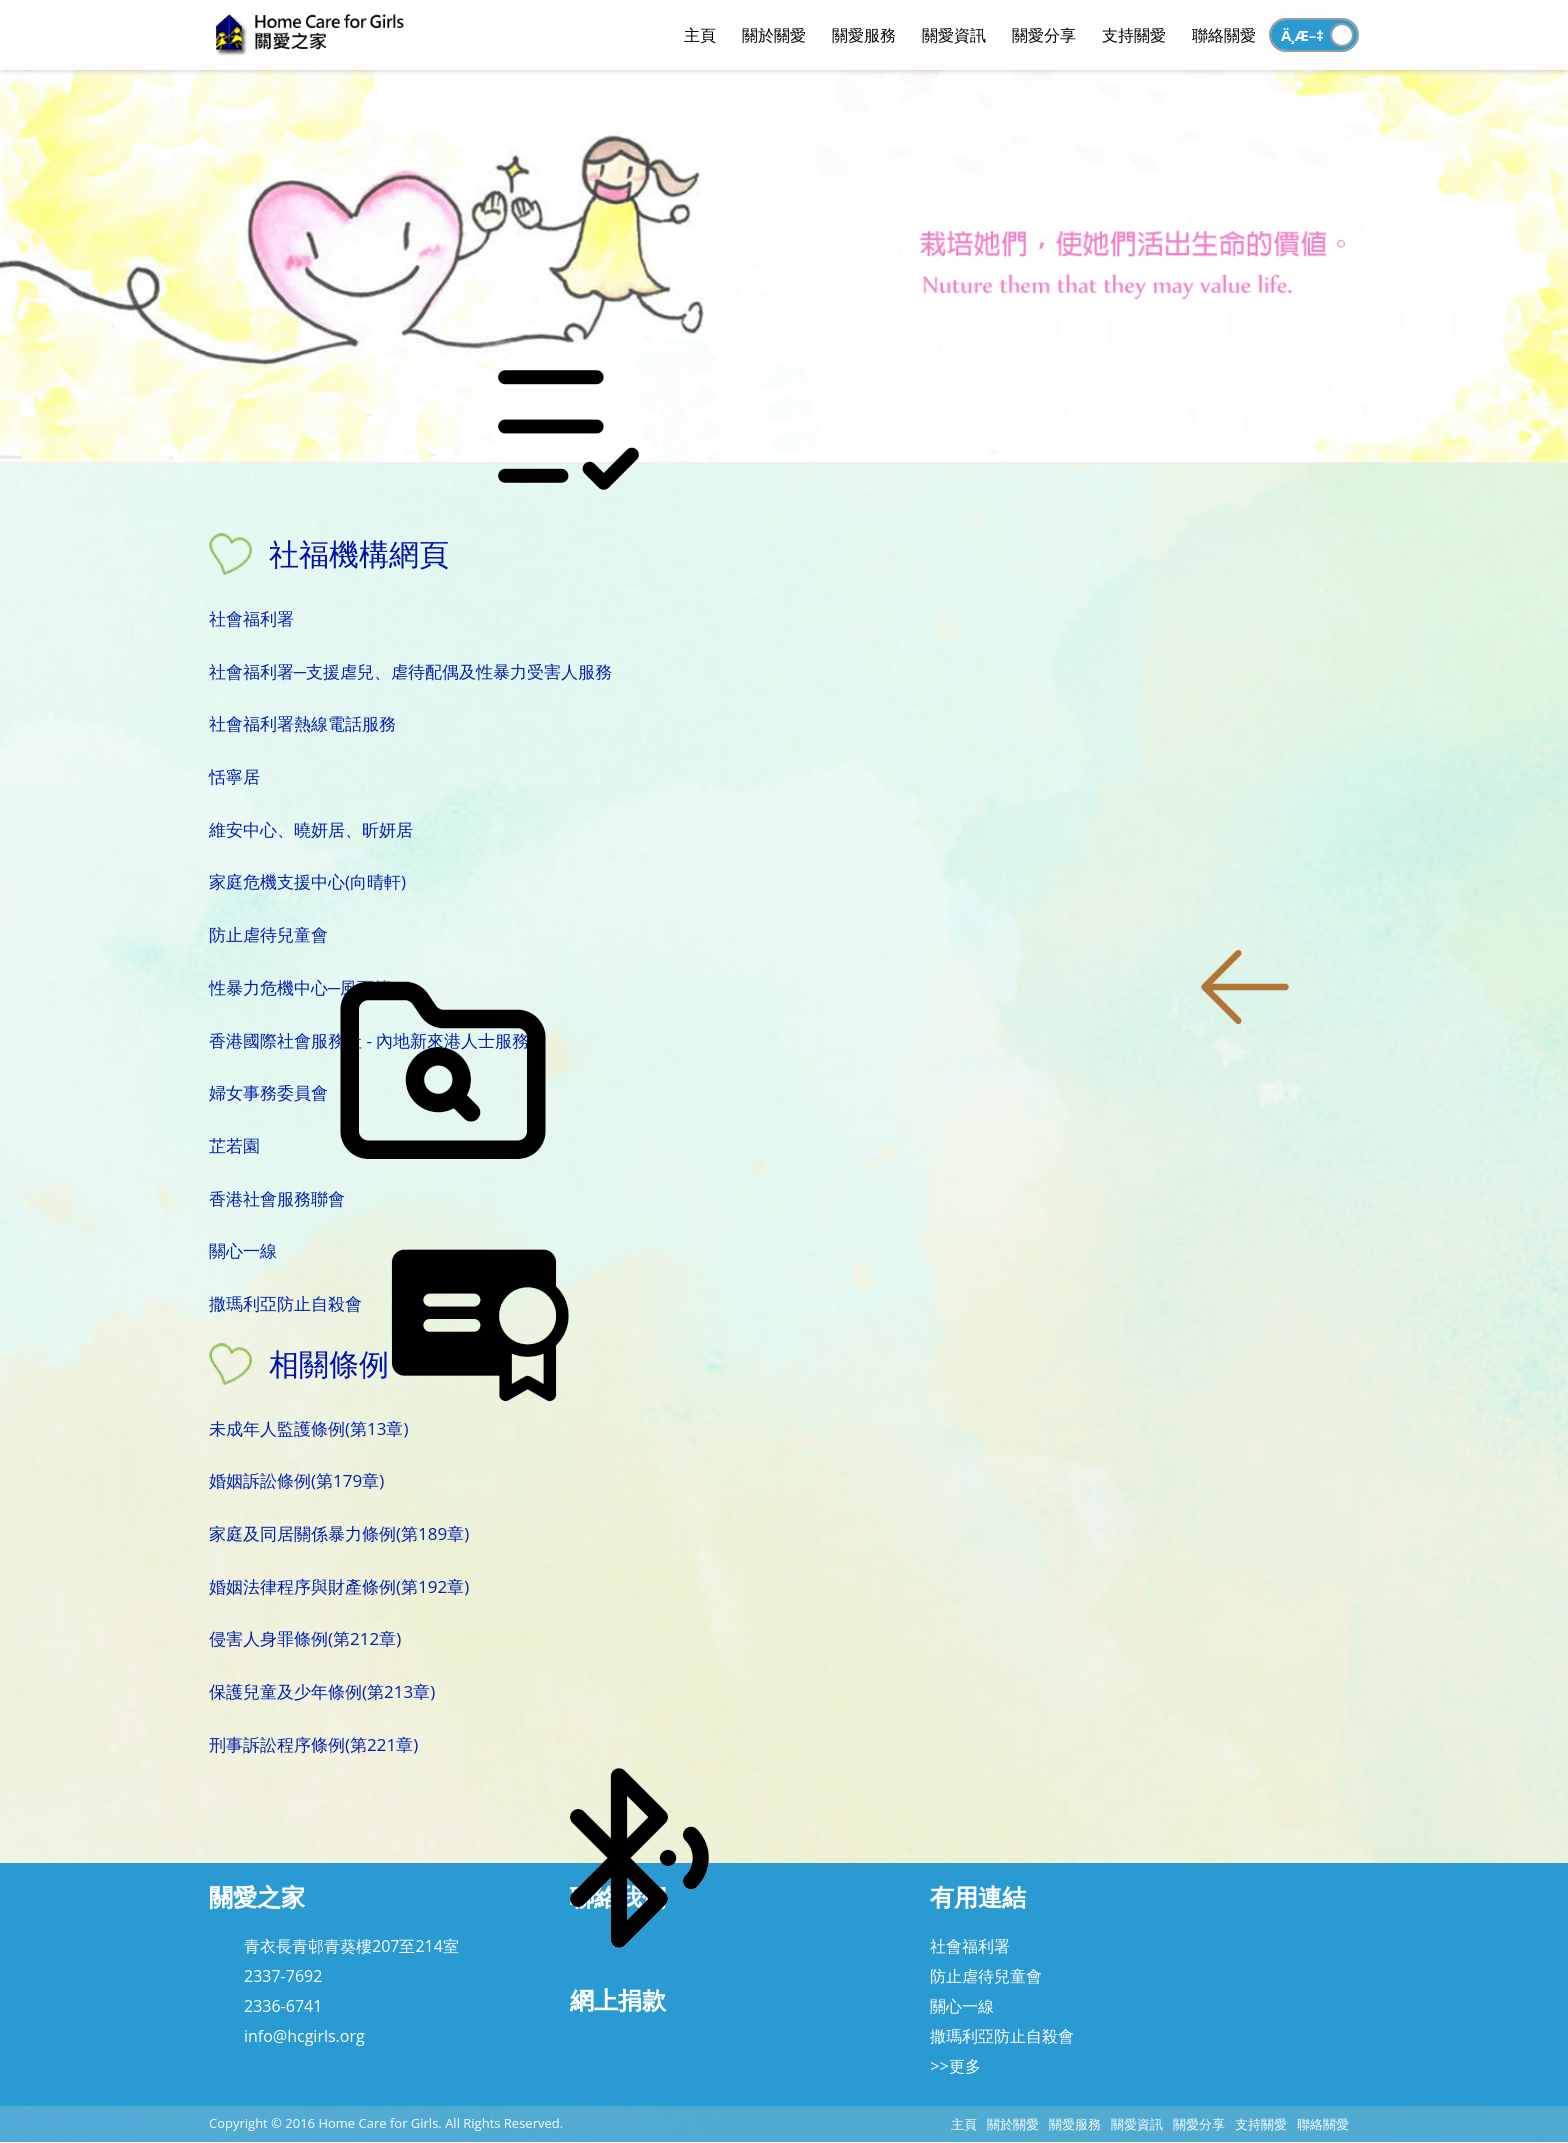  I want to click on view completed tasks, so click(568, 426).